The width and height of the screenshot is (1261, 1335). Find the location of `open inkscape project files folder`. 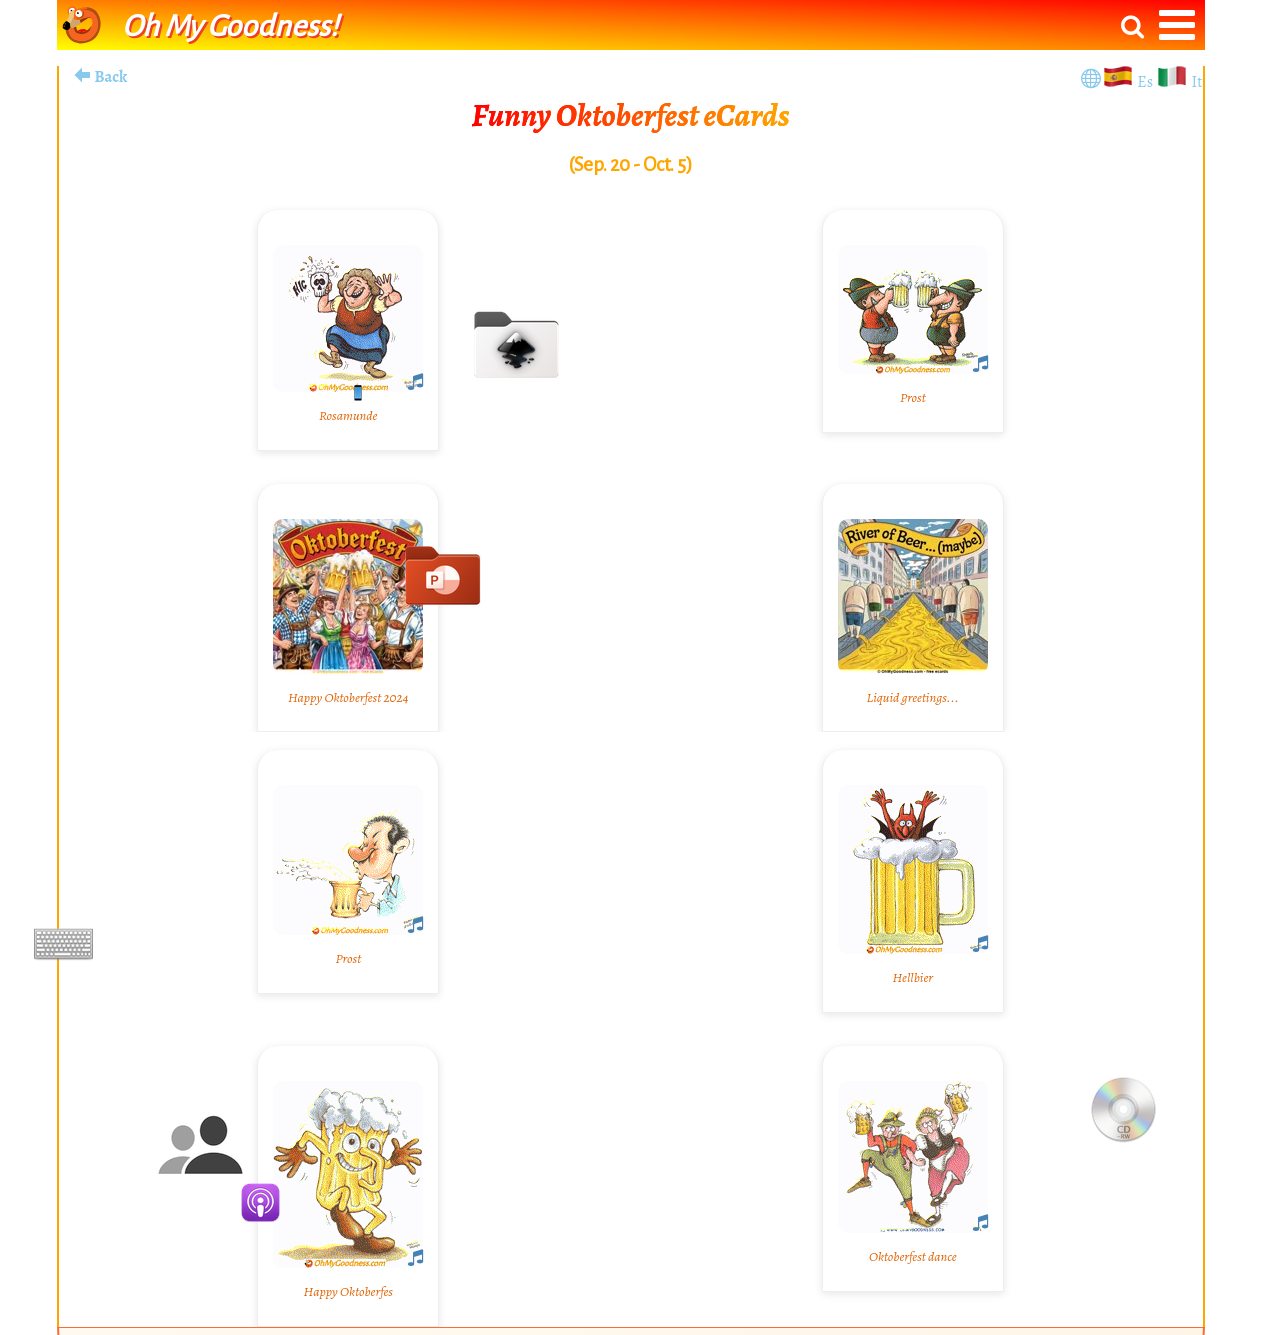

open inkscape project files folder is located at coordinates (516, 347).